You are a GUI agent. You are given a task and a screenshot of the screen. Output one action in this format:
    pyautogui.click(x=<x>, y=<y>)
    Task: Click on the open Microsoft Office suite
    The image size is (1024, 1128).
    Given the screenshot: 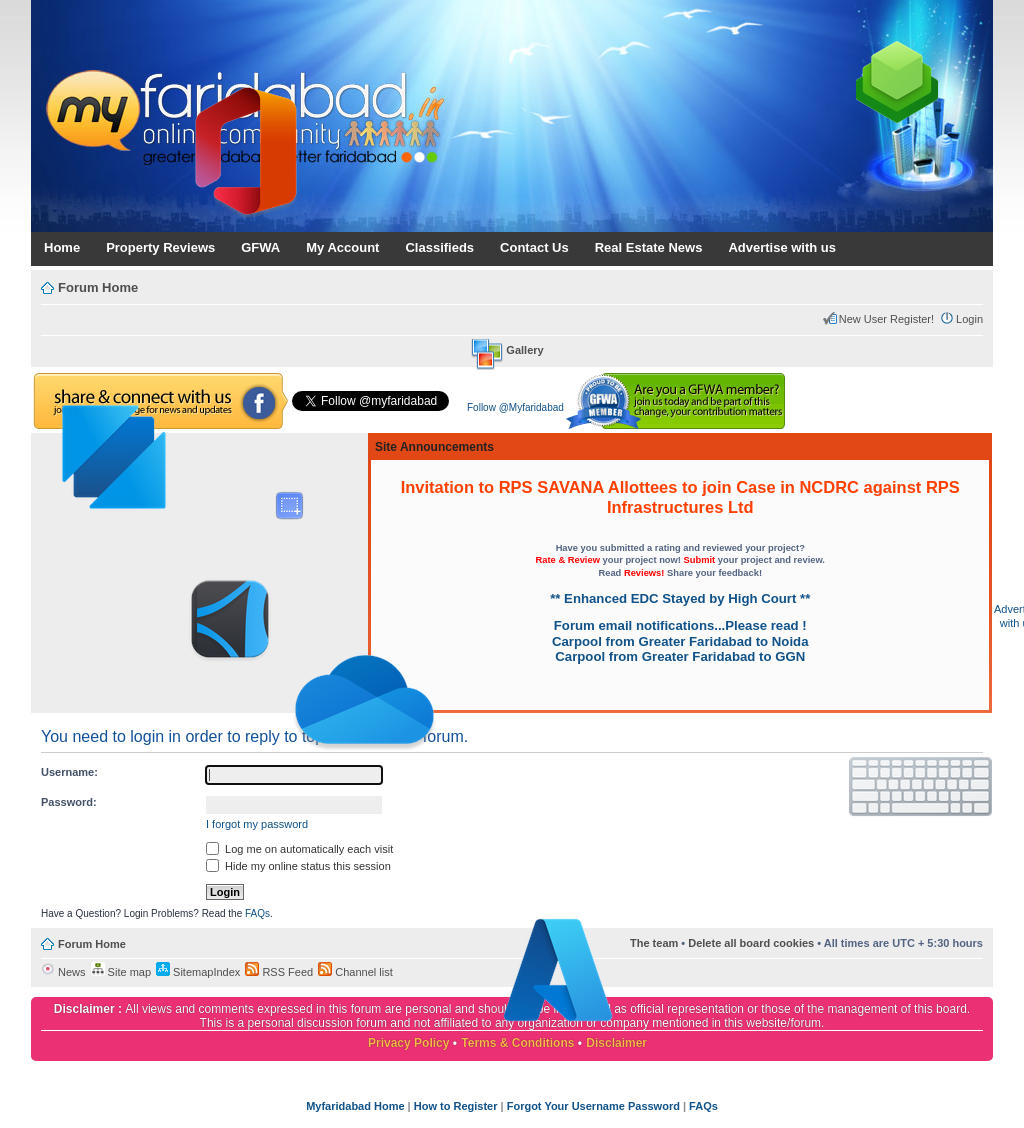 What is the action you would take?
    pyautogui.click(x=246, y=151)
    